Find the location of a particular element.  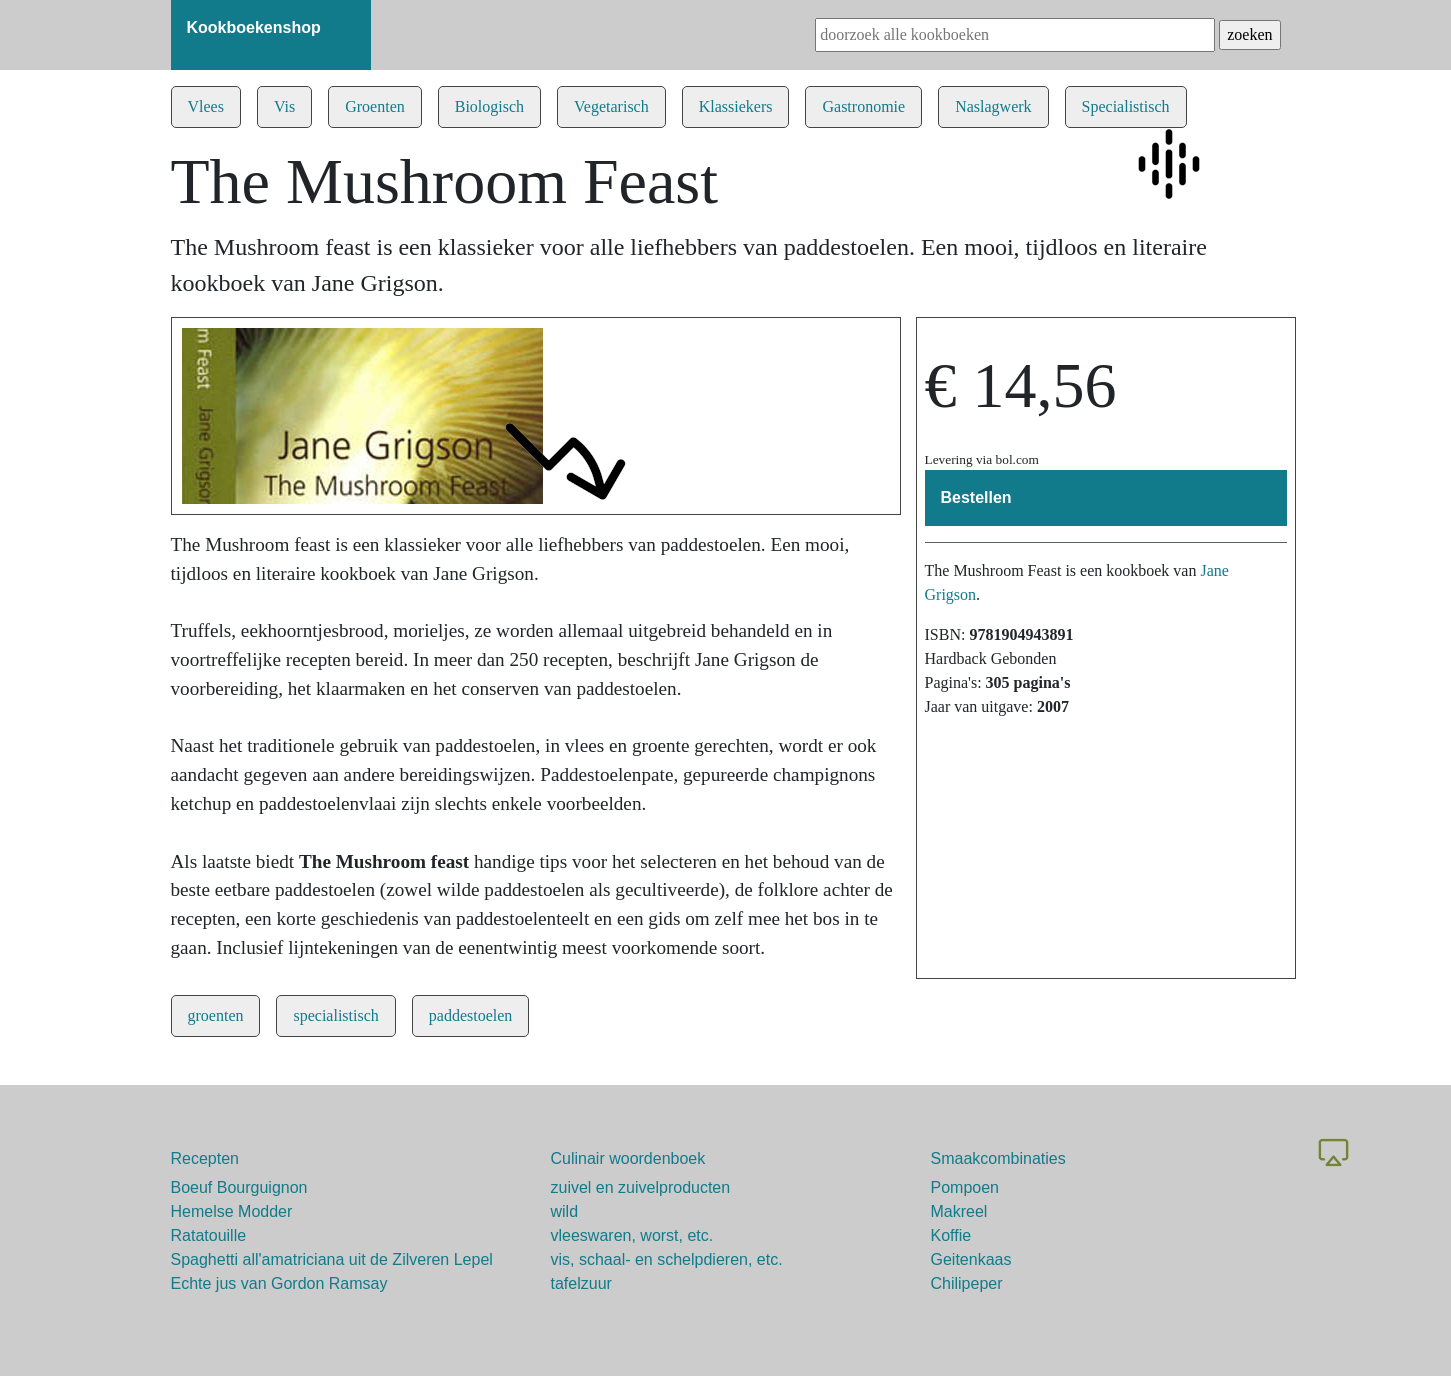

indicates a downward trend or decline in data is located at coordinates (566, 462).